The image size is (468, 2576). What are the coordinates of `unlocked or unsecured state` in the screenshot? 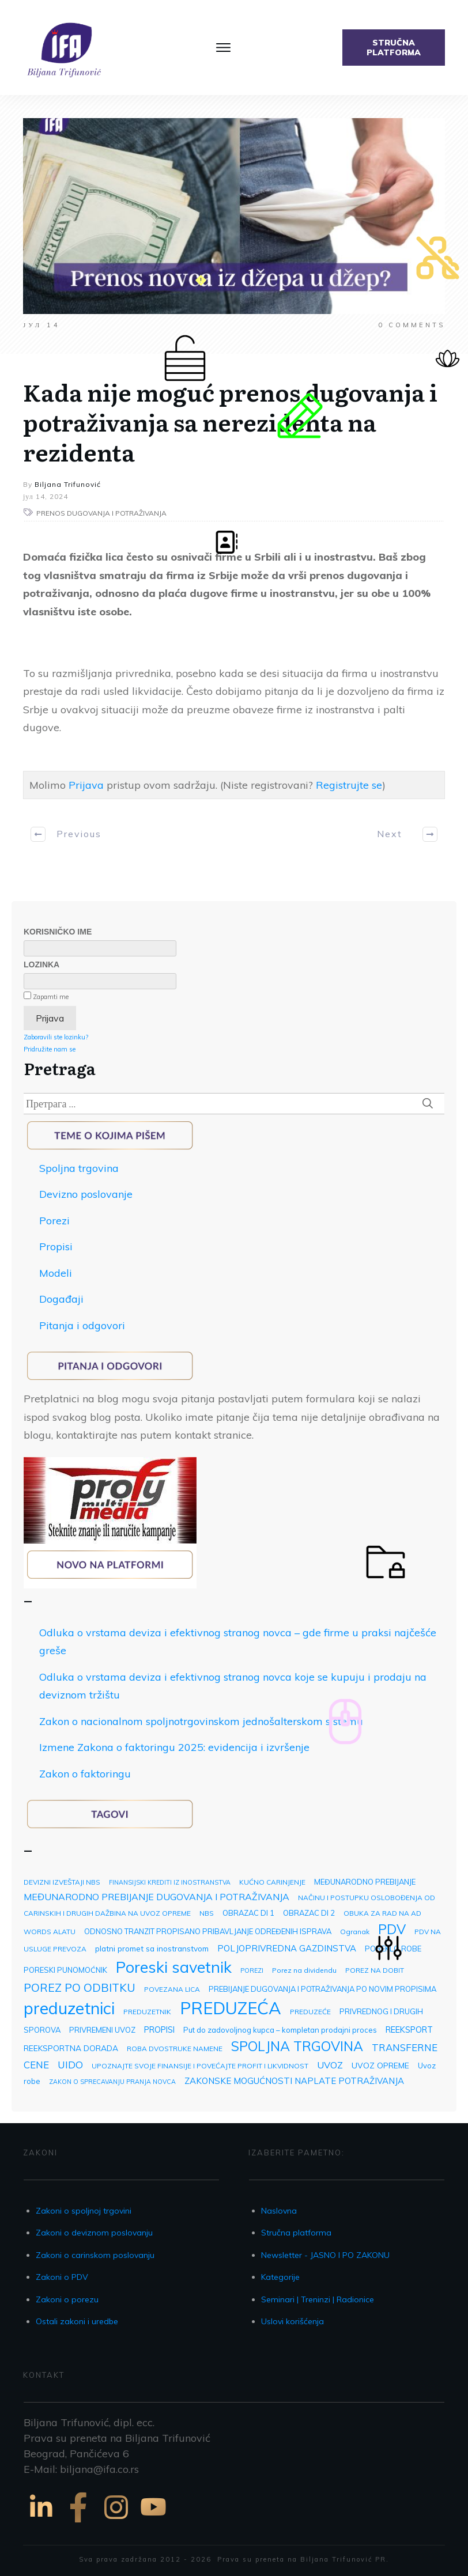 It's located at (185, 361).